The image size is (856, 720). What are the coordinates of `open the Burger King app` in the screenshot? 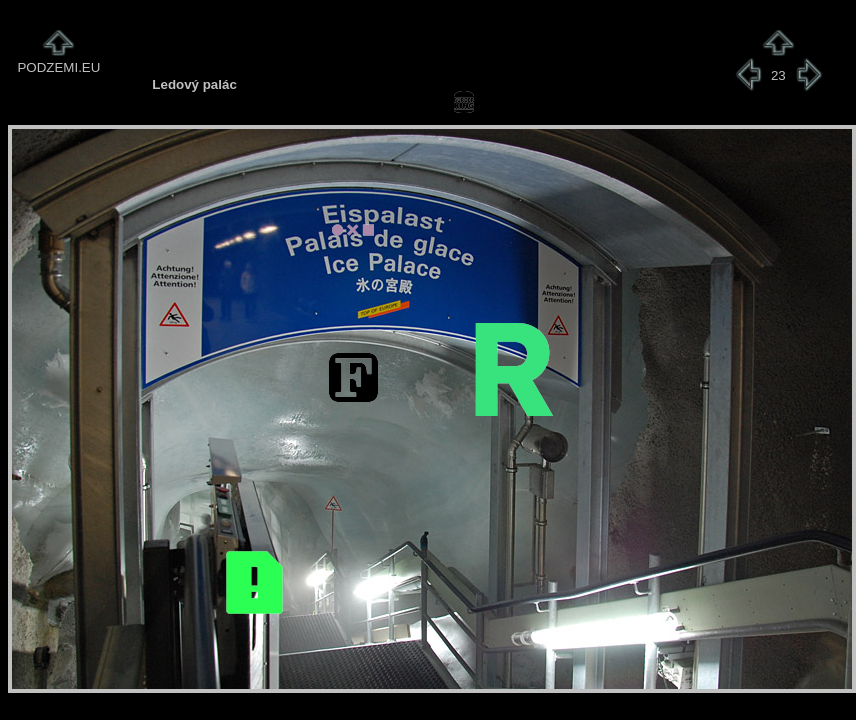 It's located at (464, 102).